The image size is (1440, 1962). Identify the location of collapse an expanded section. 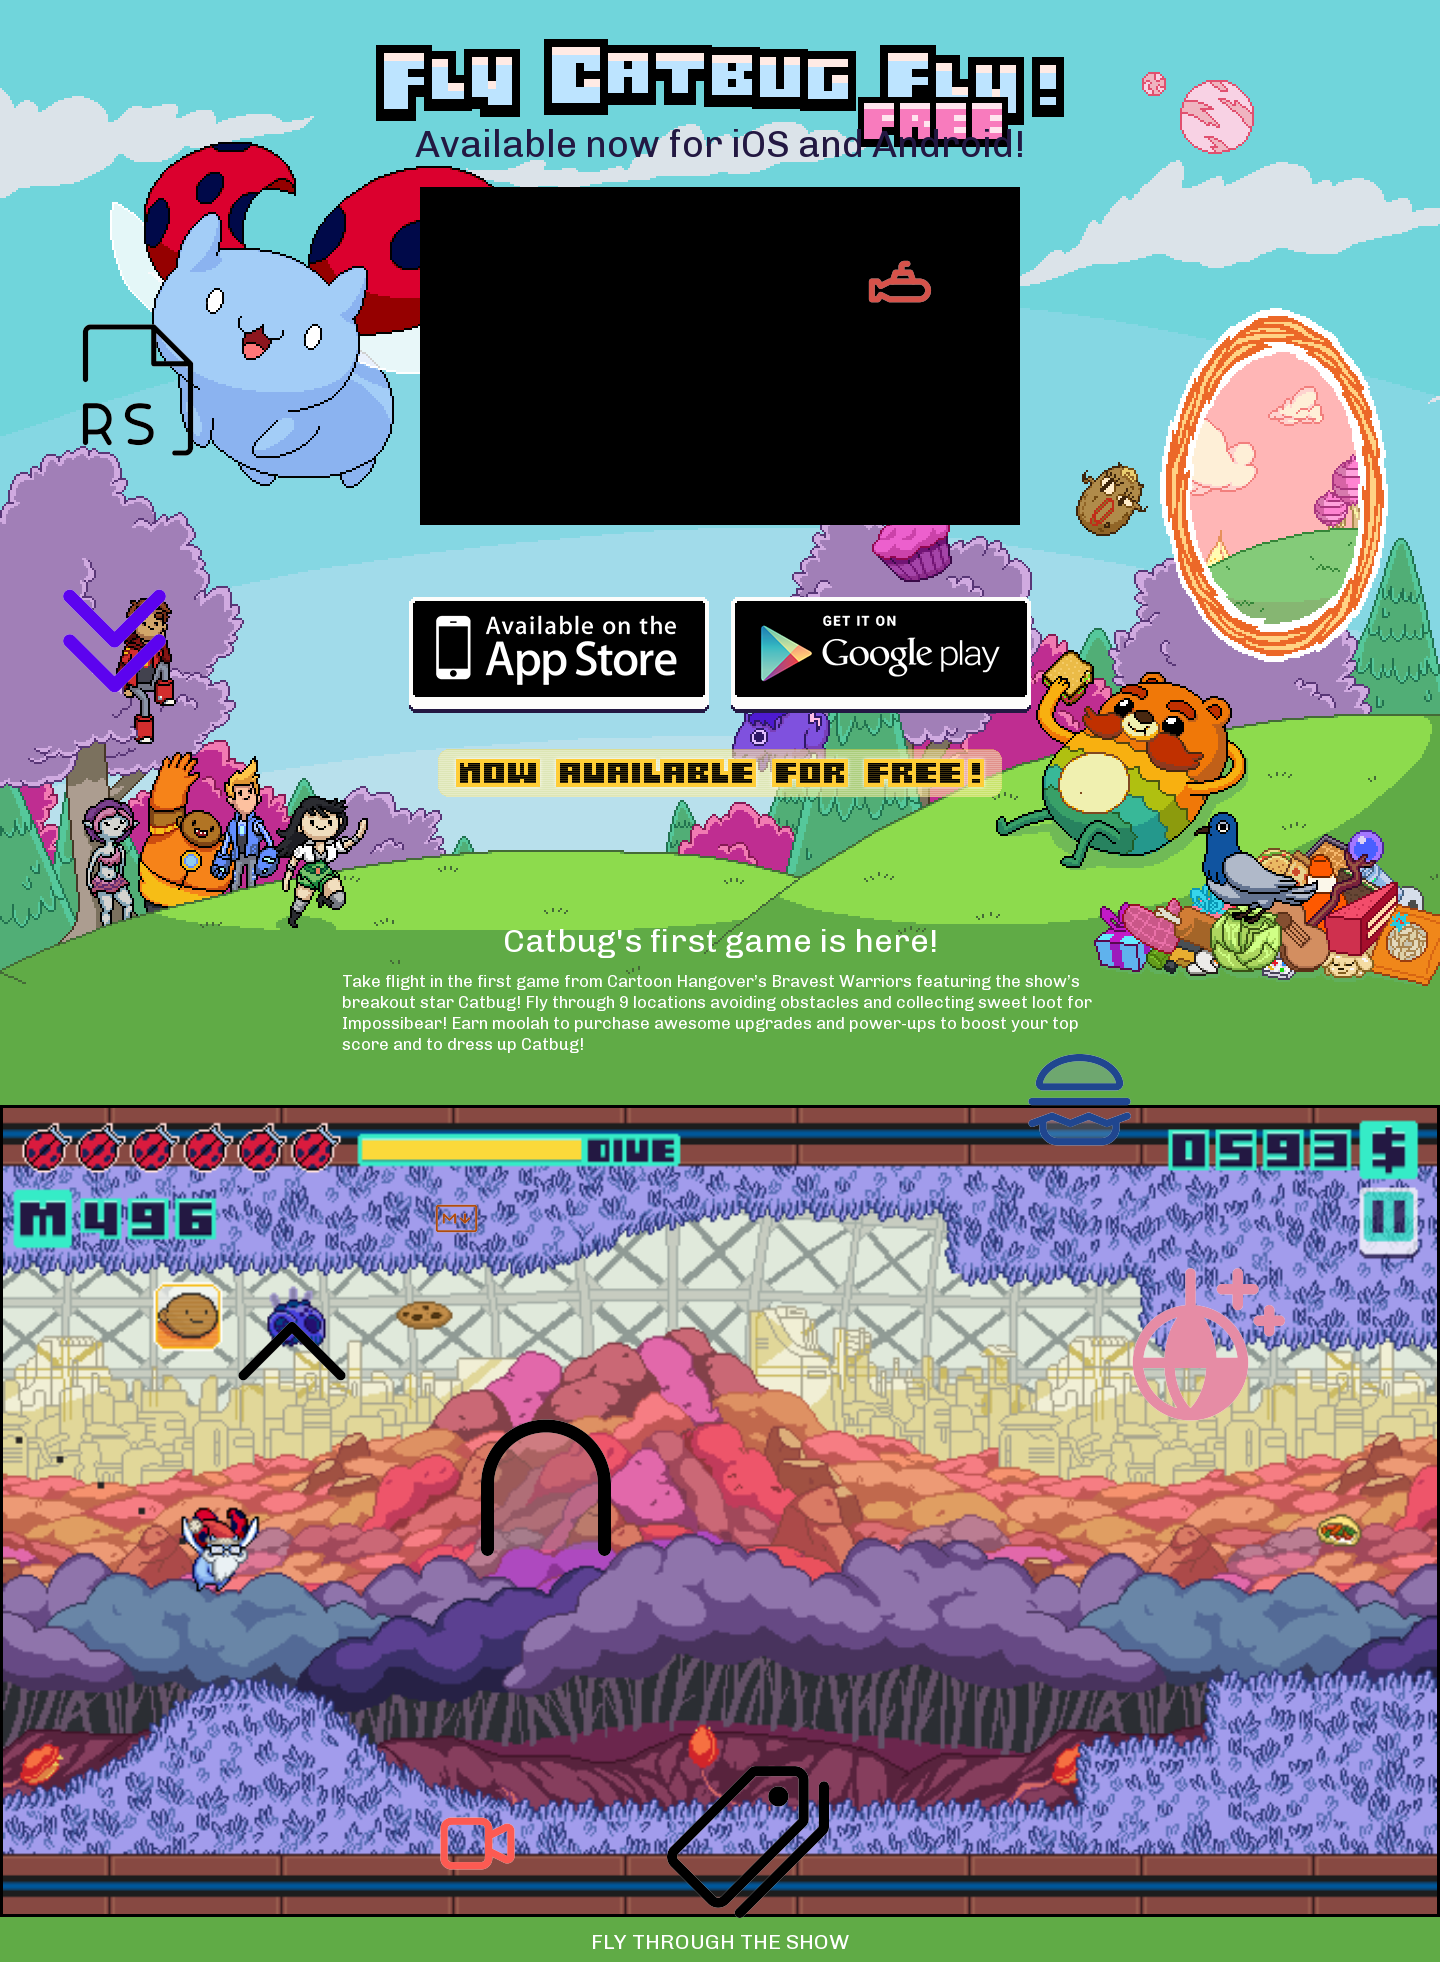
(292, 1356).